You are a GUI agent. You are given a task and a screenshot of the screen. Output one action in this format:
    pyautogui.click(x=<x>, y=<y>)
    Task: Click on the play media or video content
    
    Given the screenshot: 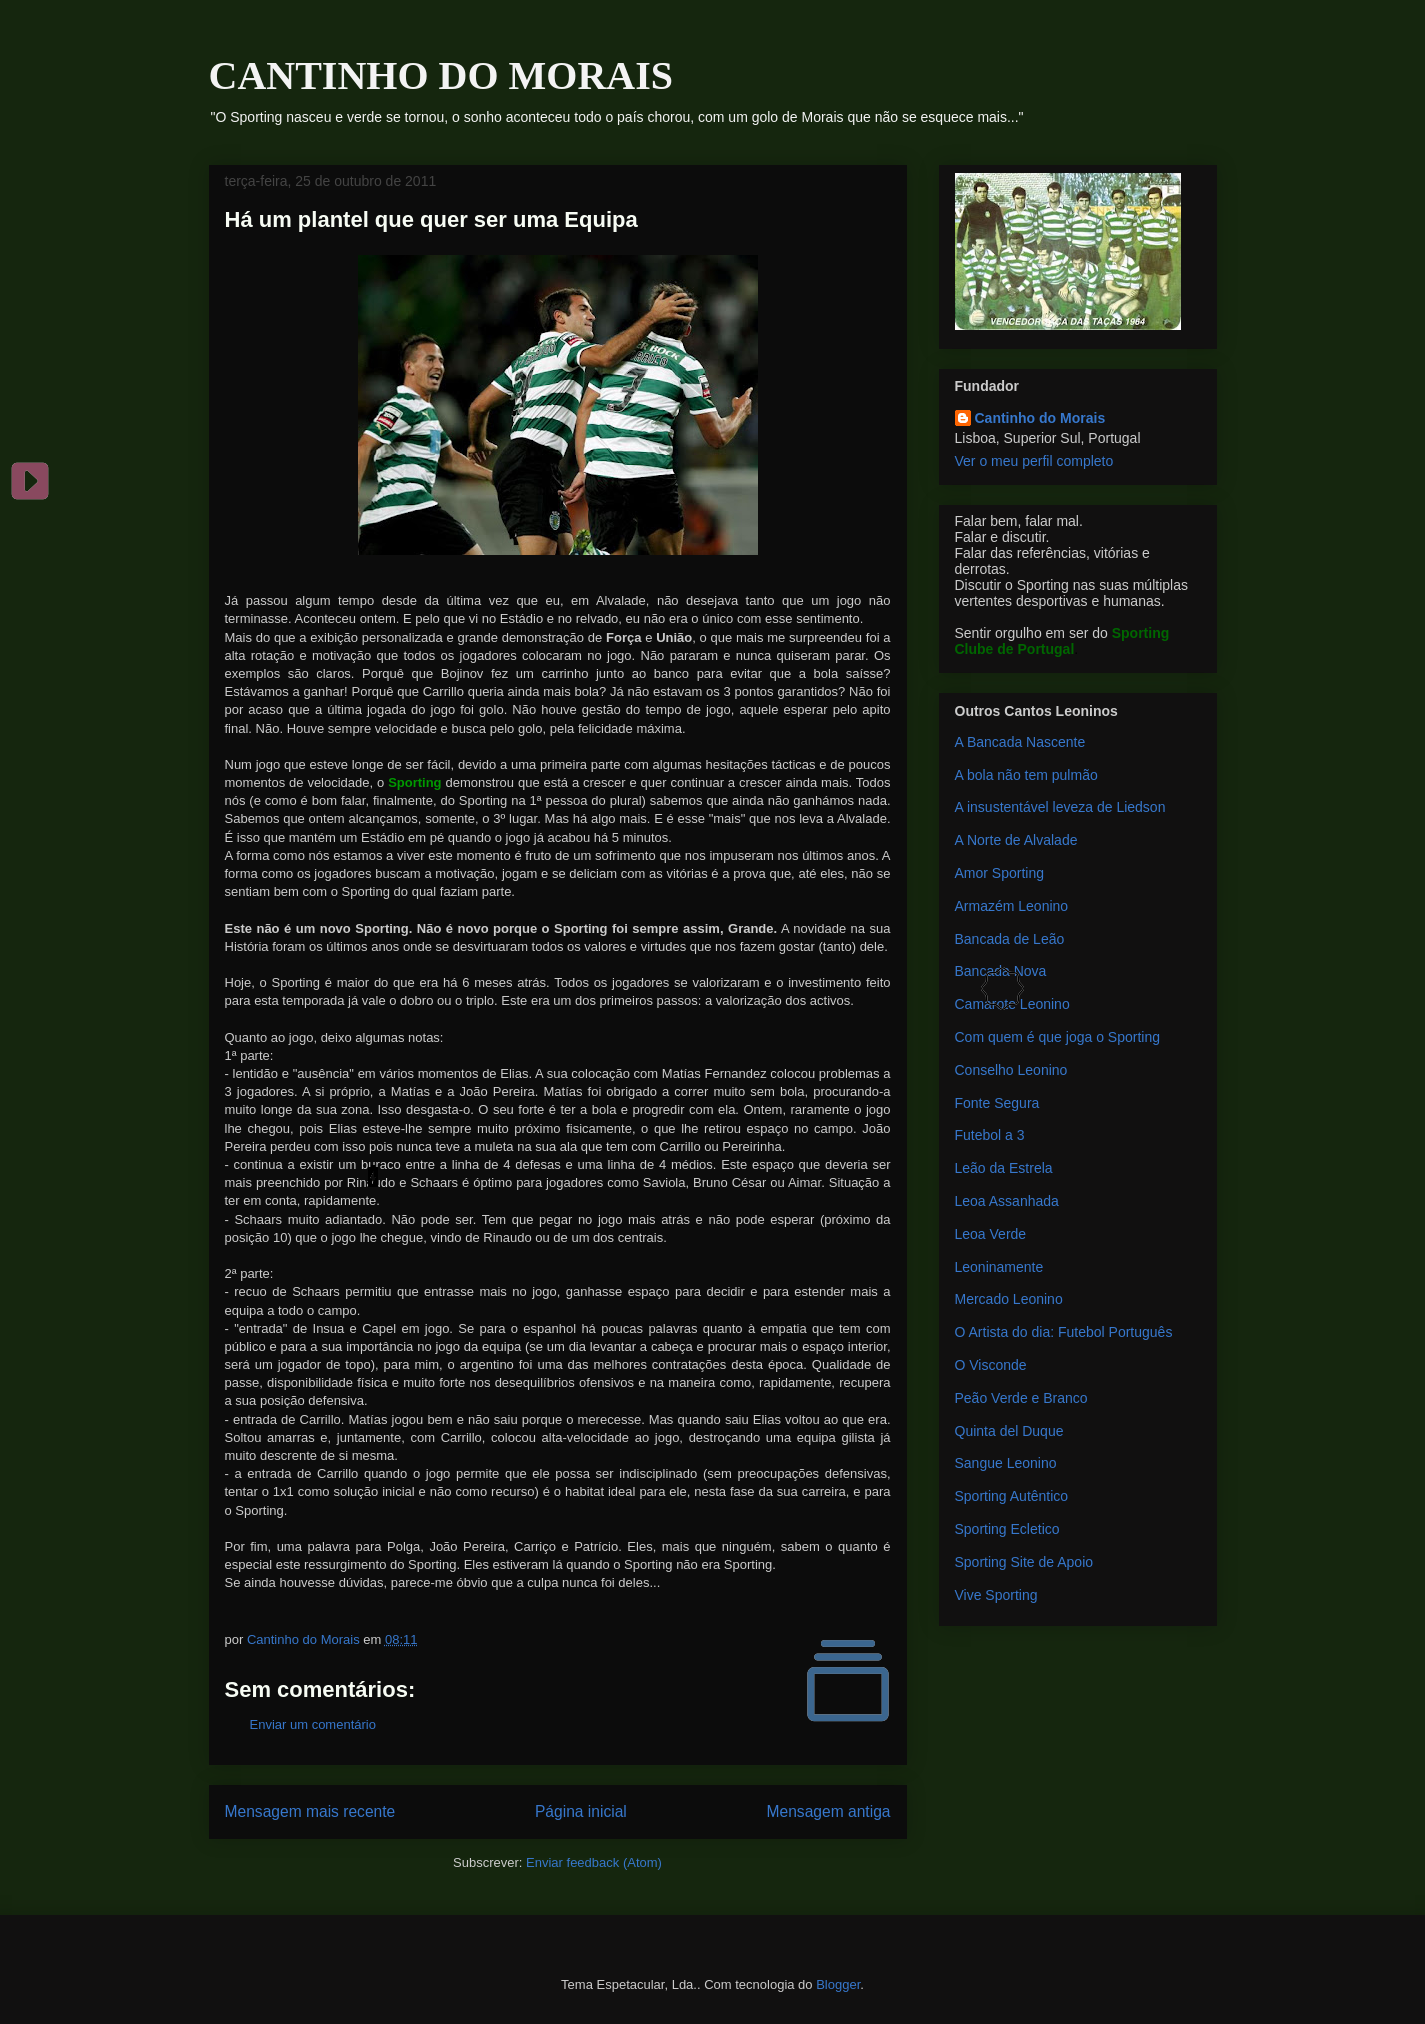 What is the action you would take?
    pyautogui.click(x=30, y=481)
    